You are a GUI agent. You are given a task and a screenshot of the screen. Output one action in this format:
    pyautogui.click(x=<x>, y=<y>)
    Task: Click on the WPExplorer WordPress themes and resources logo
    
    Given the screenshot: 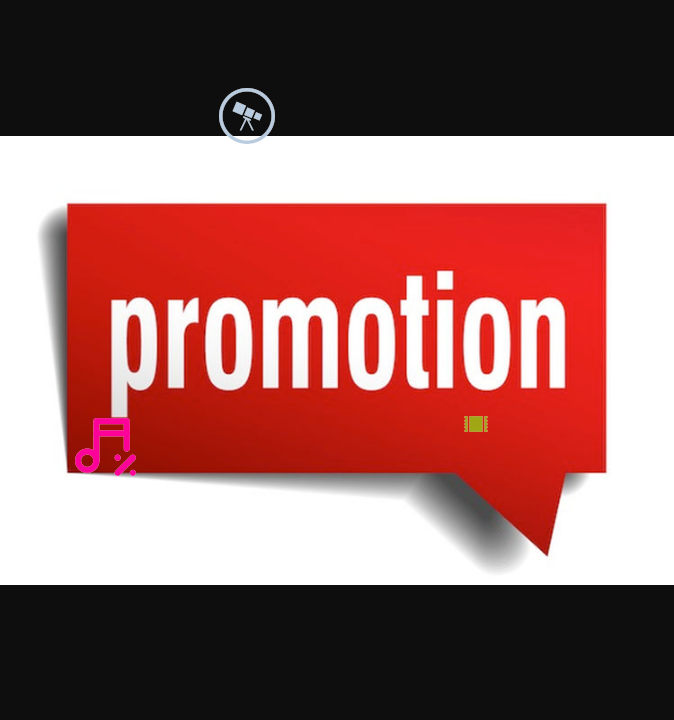 What is the action you would take?
    pyautogui.click(x=247, y=116)
    